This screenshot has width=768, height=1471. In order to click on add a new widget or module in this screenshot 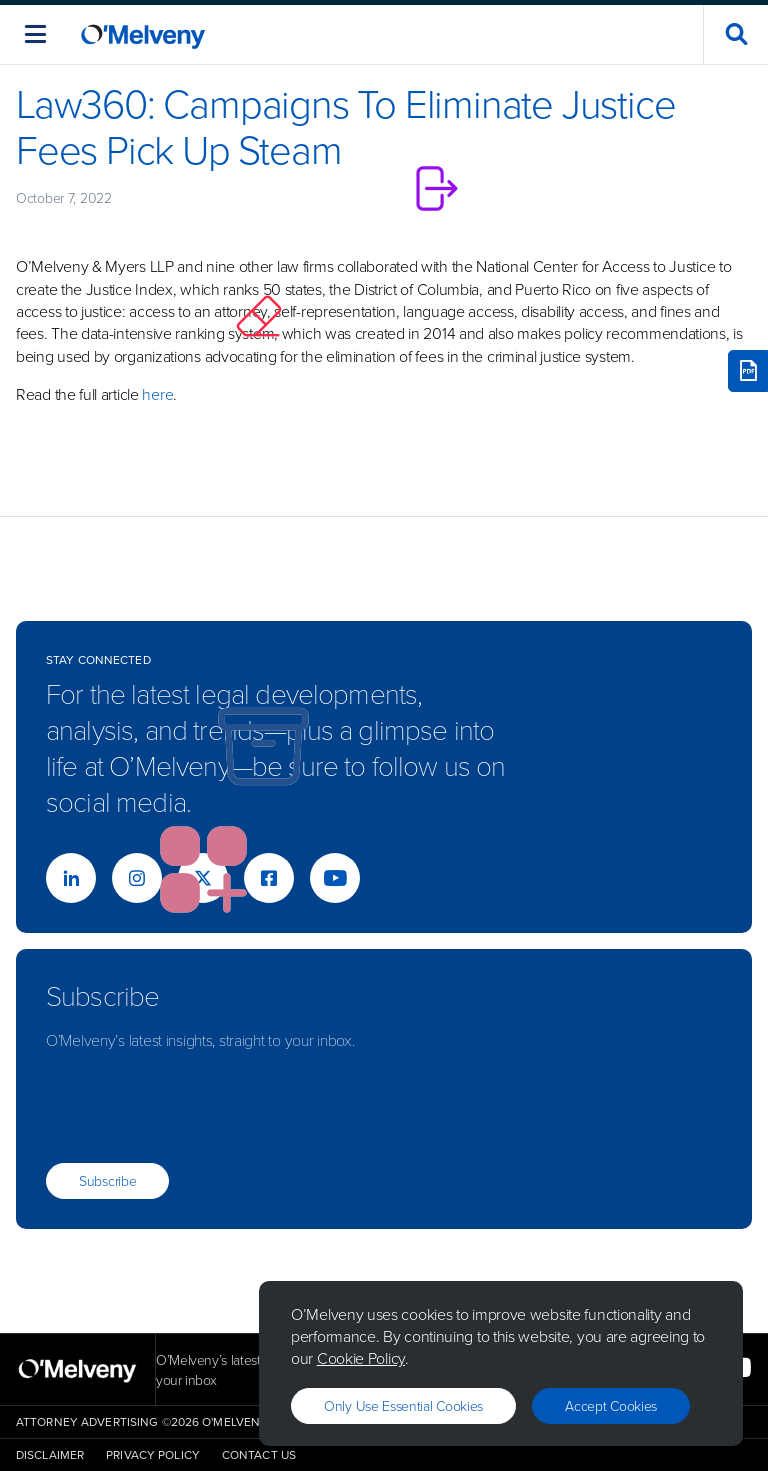, I will do `click(203, 869)`.